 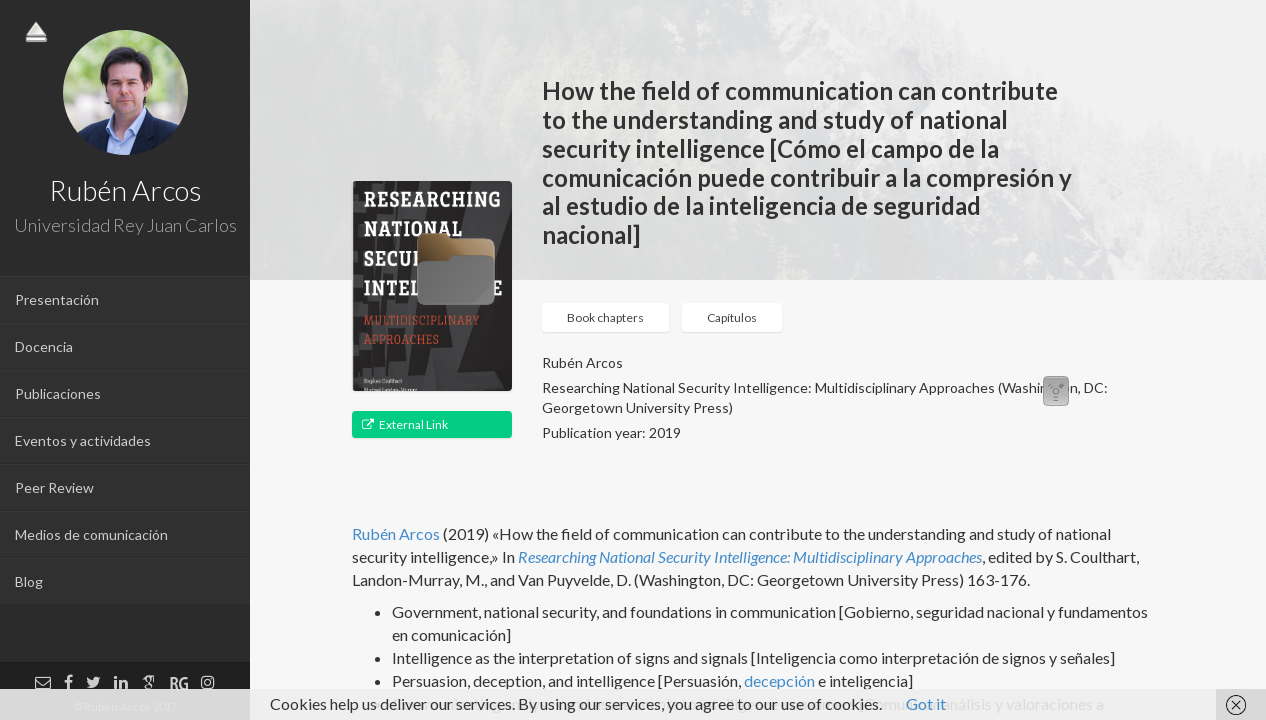 What do you see at coordinates (36, 32) in the screenshot?
I see `eject removable media or disc` at bounding box center [36, 32].